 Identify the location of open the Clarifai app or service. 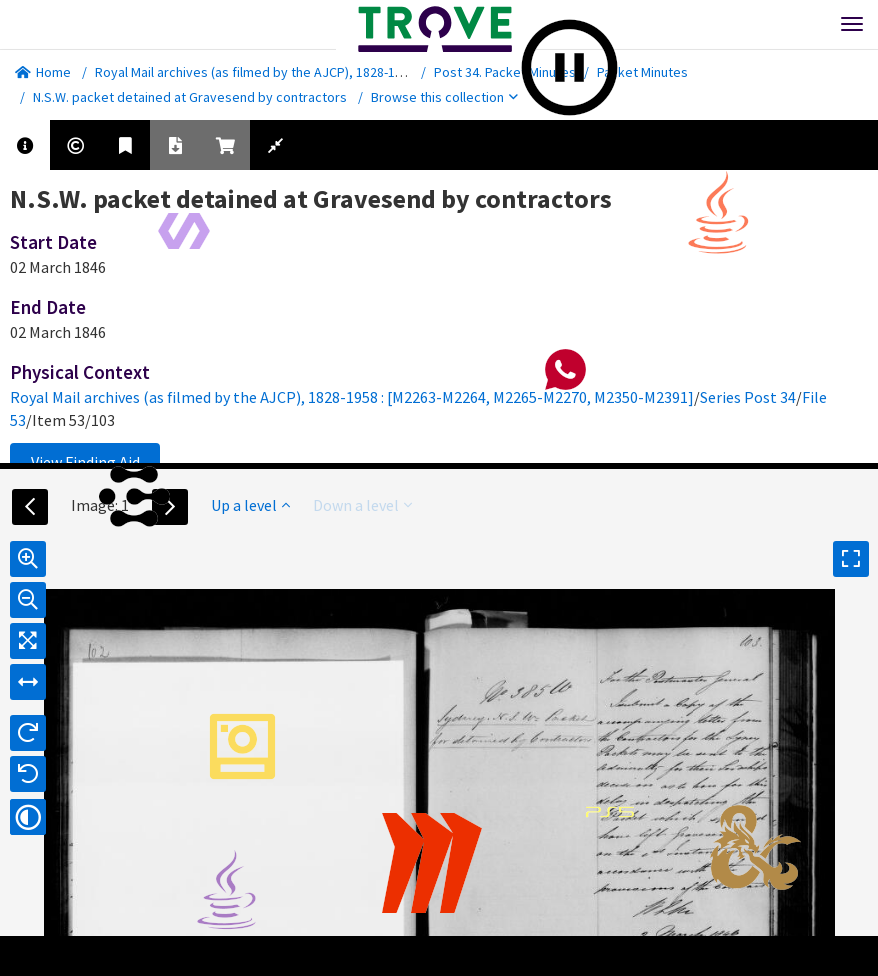
(134, 496).